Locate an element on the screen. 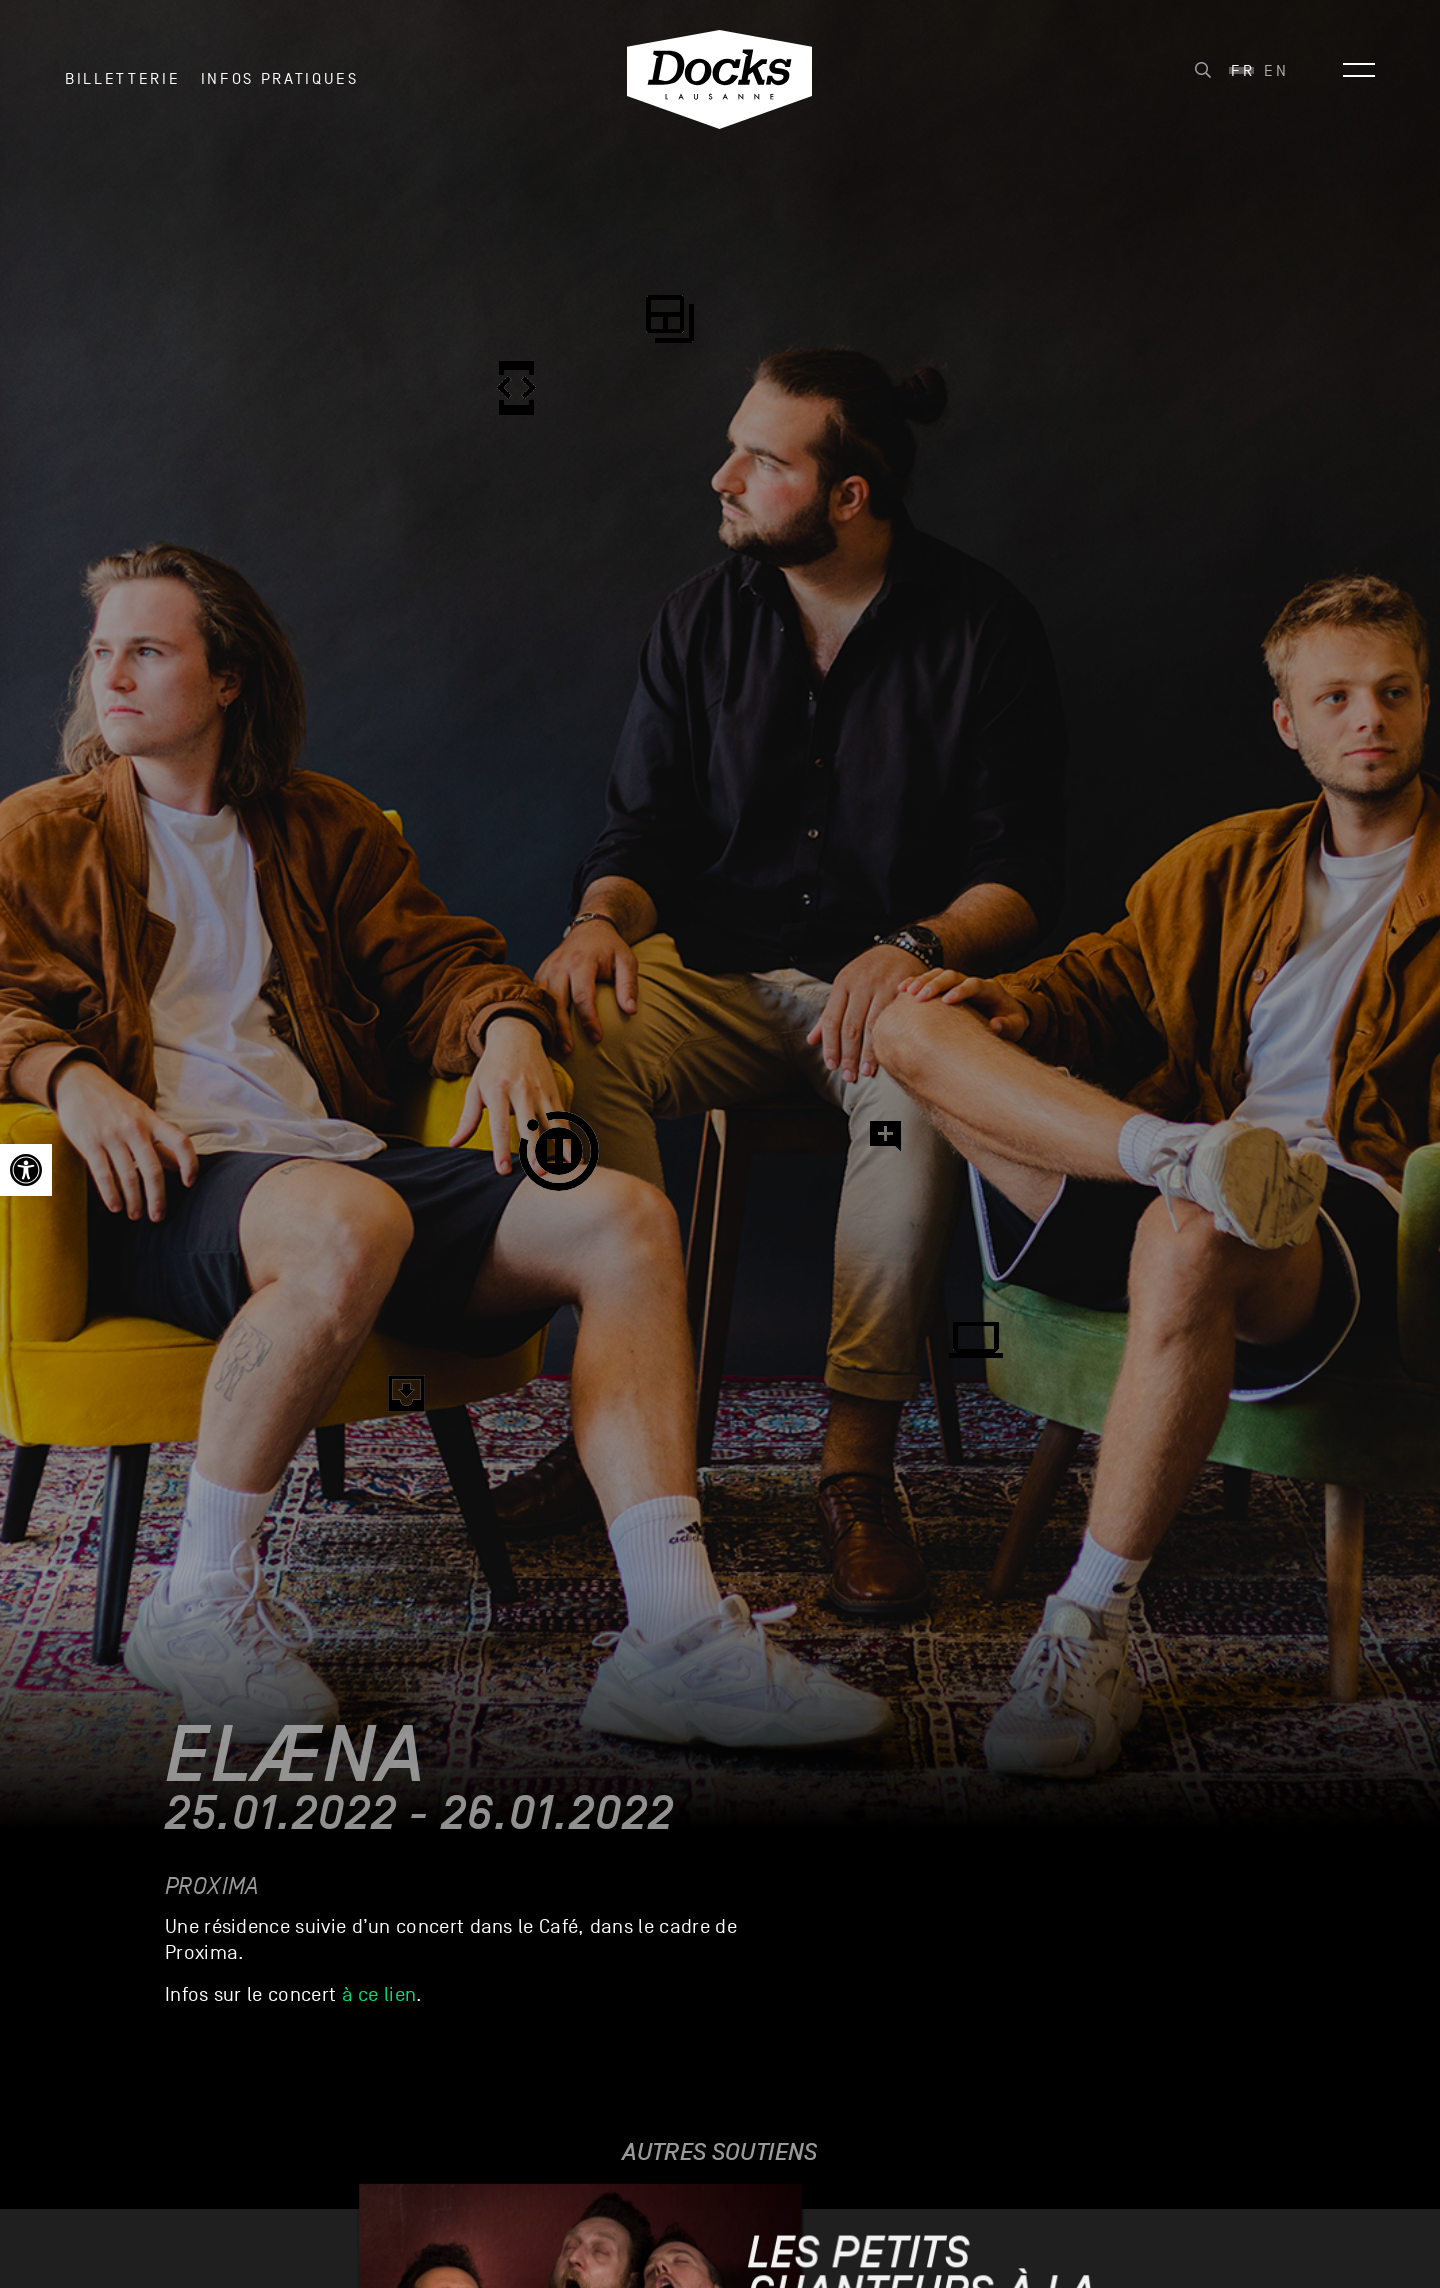 The image size is (1440, 2288). add a new comment is located at coordinates (885, 1136).